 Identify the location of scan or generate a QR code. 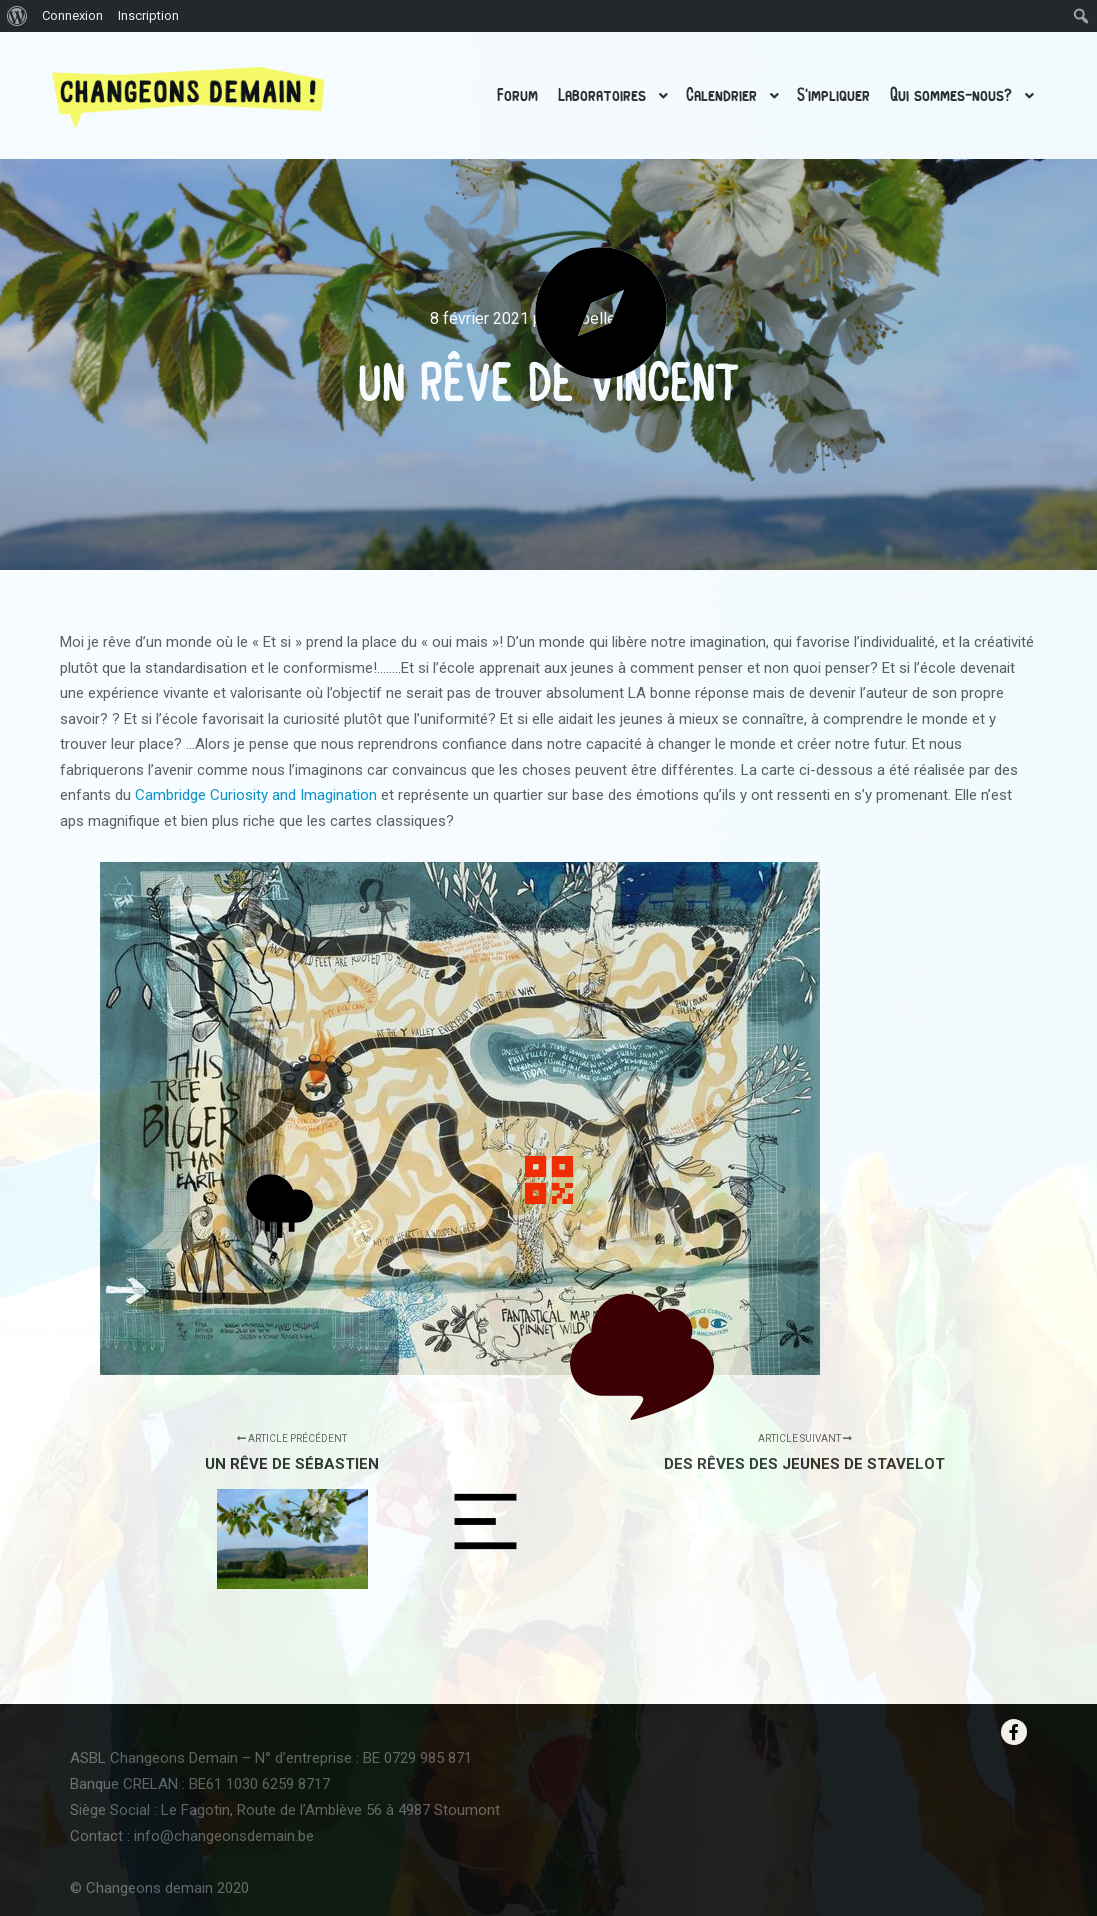
(549, 1180).